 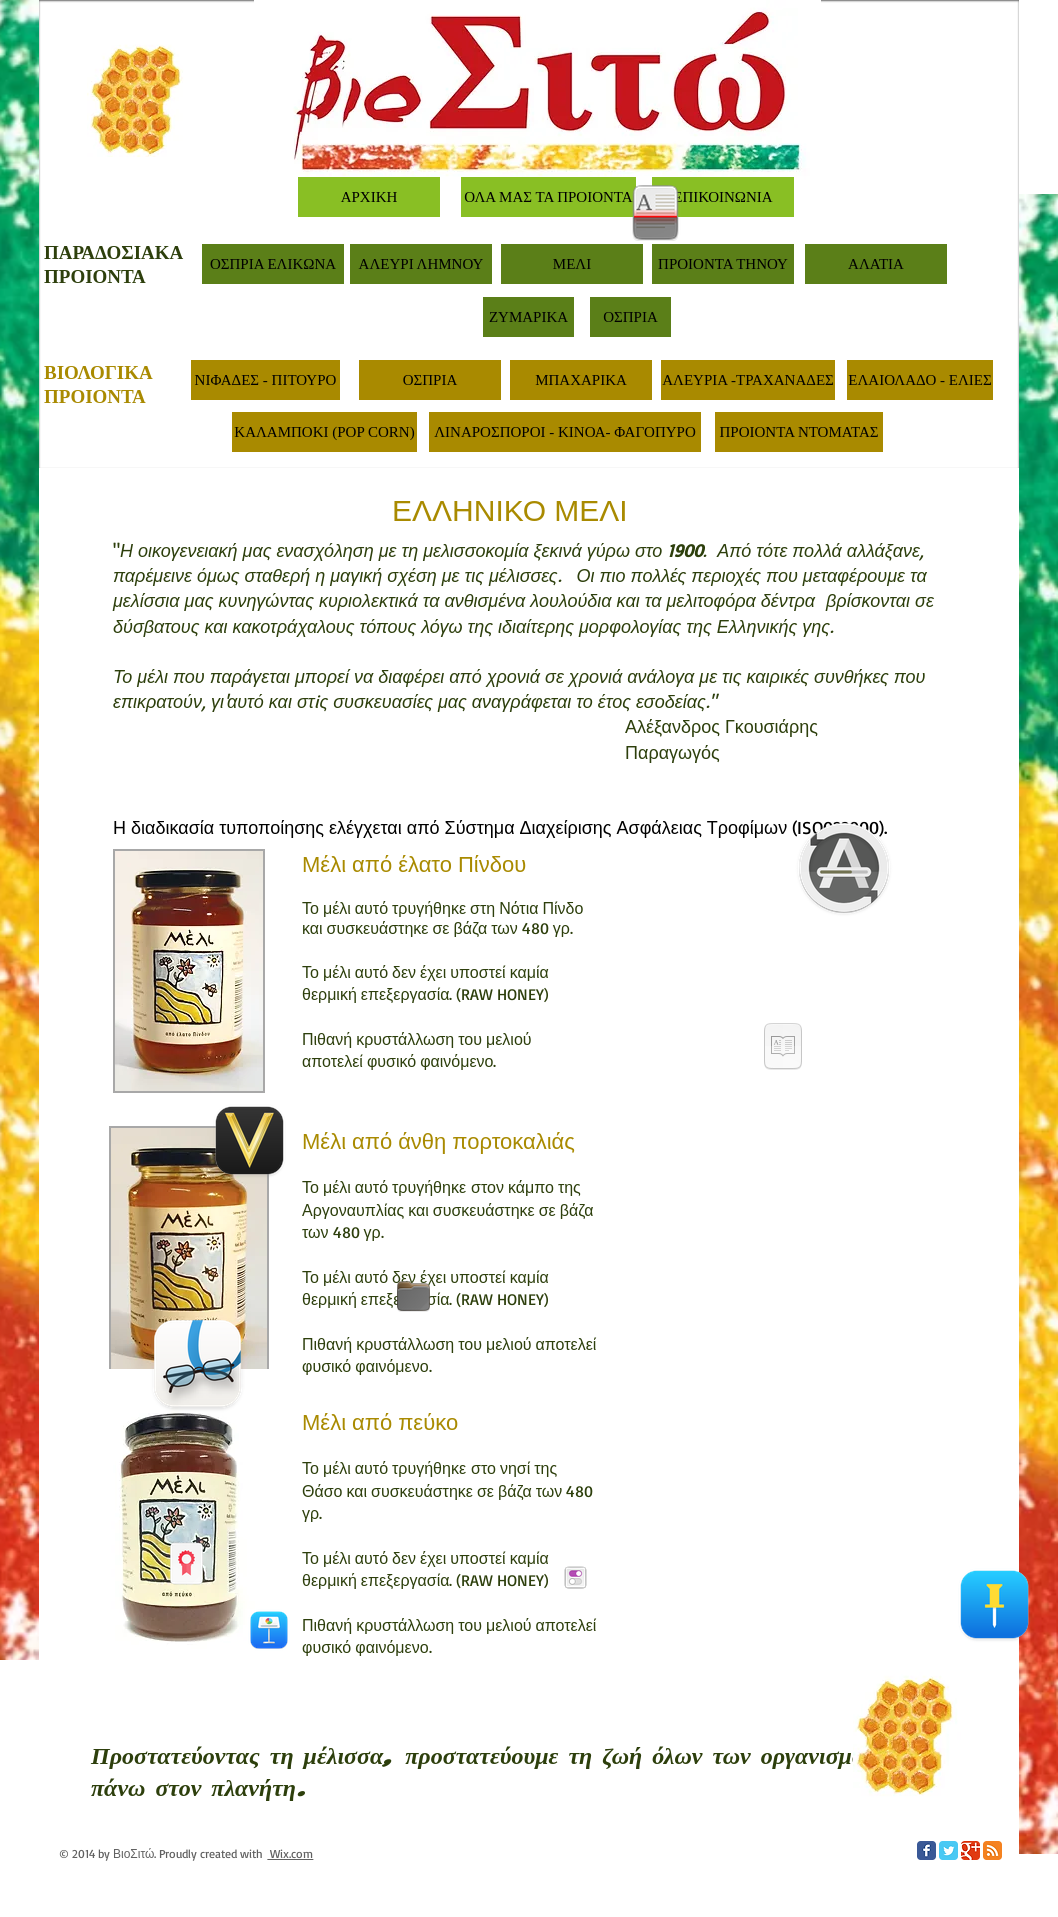 I want to click on open document scanning application, so click(x=655, y=212).